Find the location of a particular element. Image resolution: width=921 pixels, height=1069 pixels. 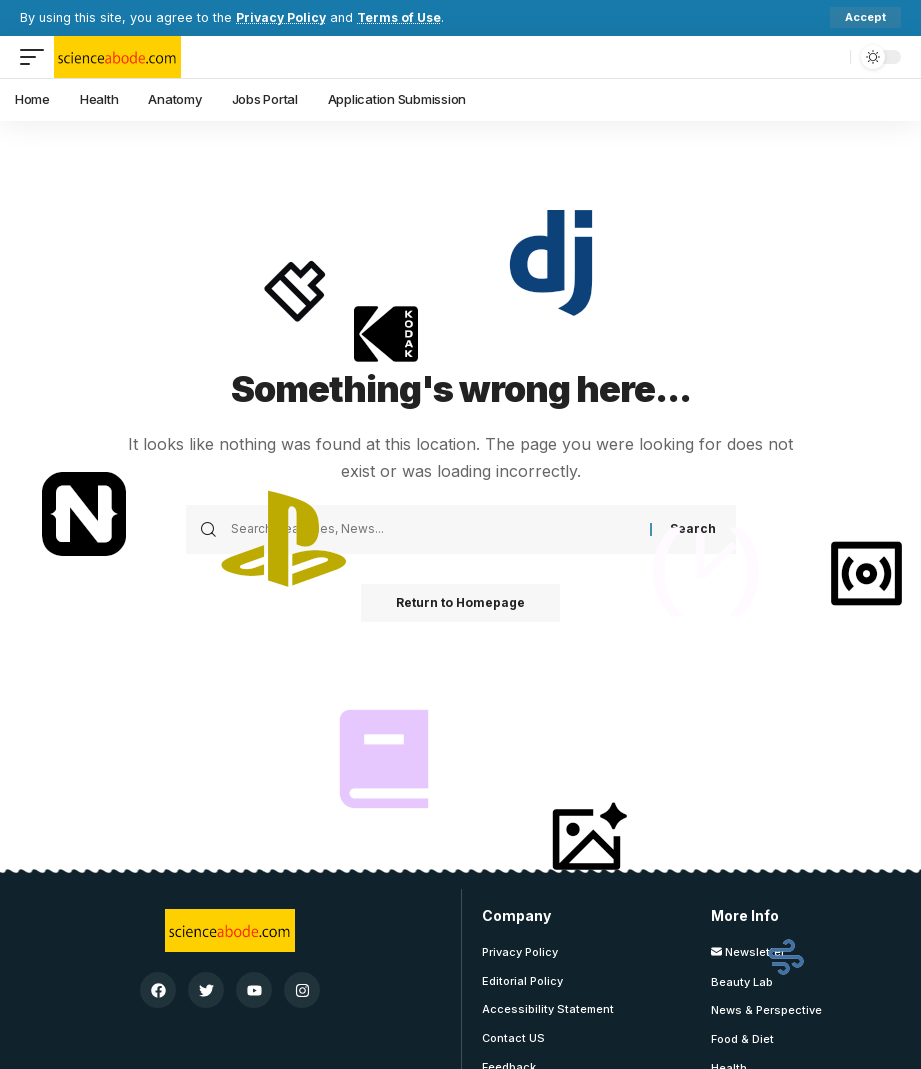

nativescript app or framework logo is located at coordinates (84, 514).